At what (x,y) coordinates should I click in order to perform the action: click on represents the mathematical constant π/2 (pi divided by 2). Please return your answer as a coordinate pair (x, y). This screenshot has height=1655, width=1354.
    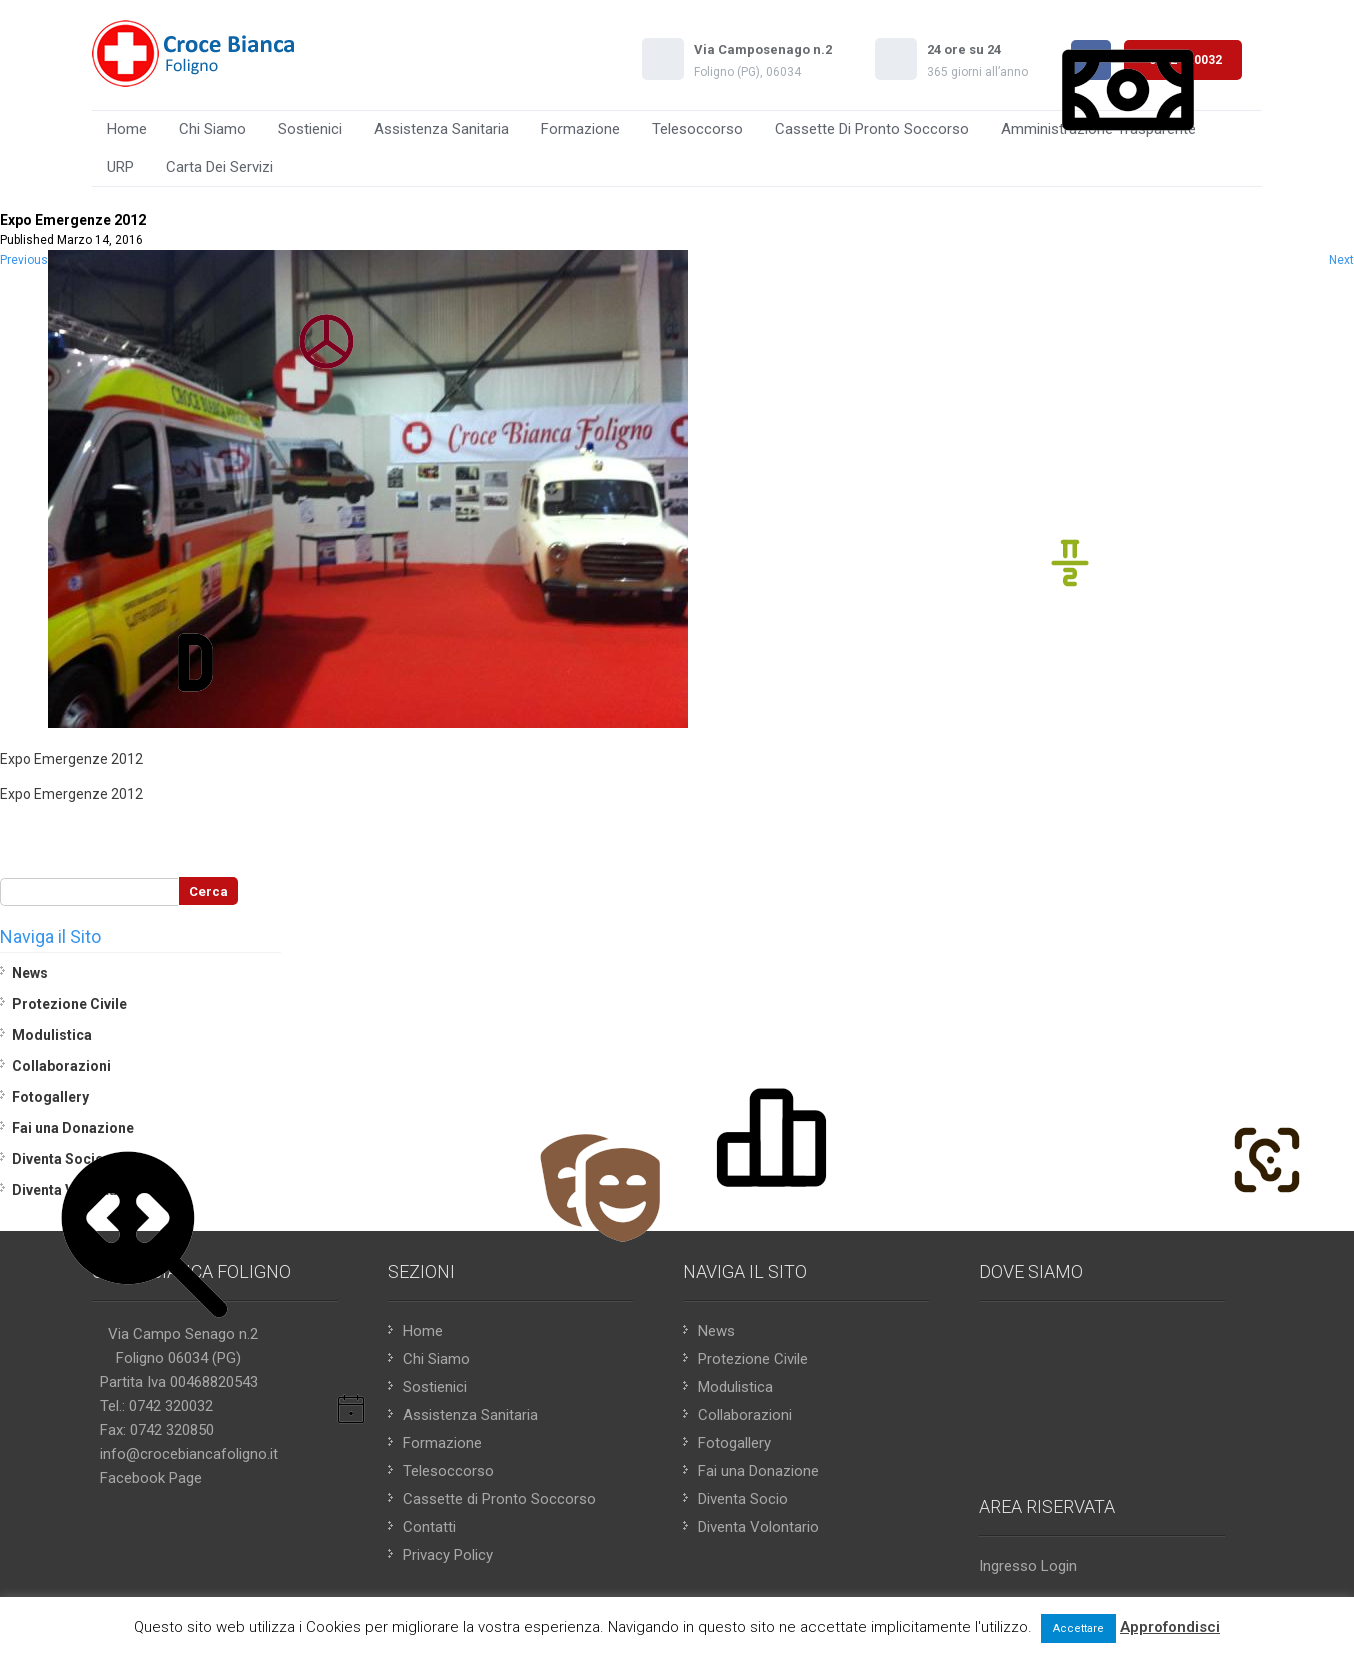
    Looking at the image, I should click on (1070, 563).